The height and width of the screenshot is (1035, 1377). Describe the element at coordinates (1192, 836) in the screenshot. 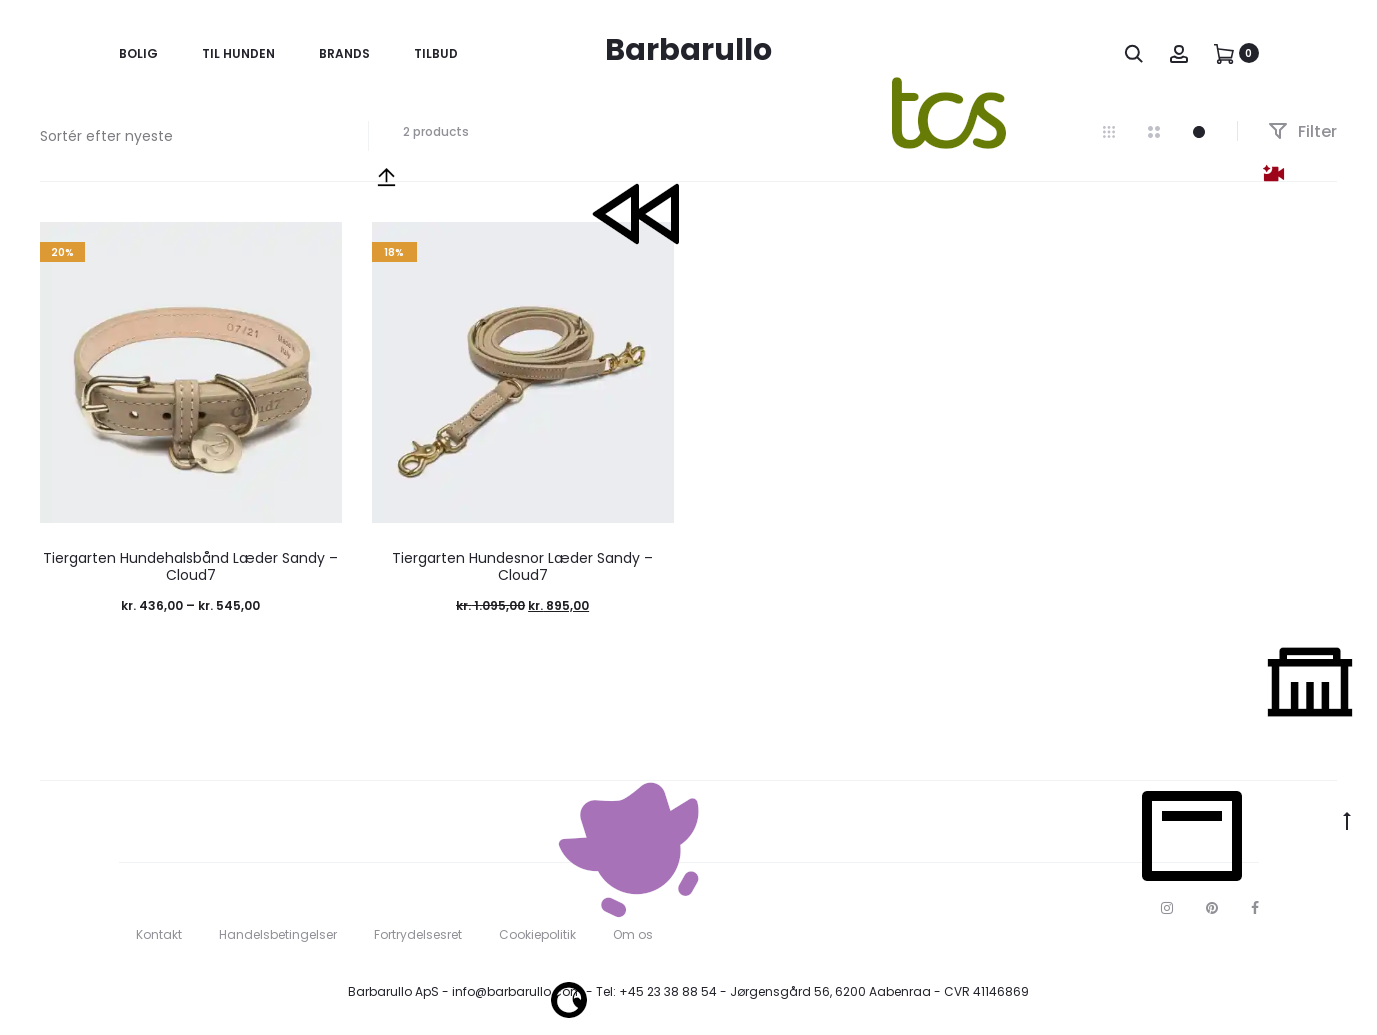

I see `switch to top panel layout` at that location.